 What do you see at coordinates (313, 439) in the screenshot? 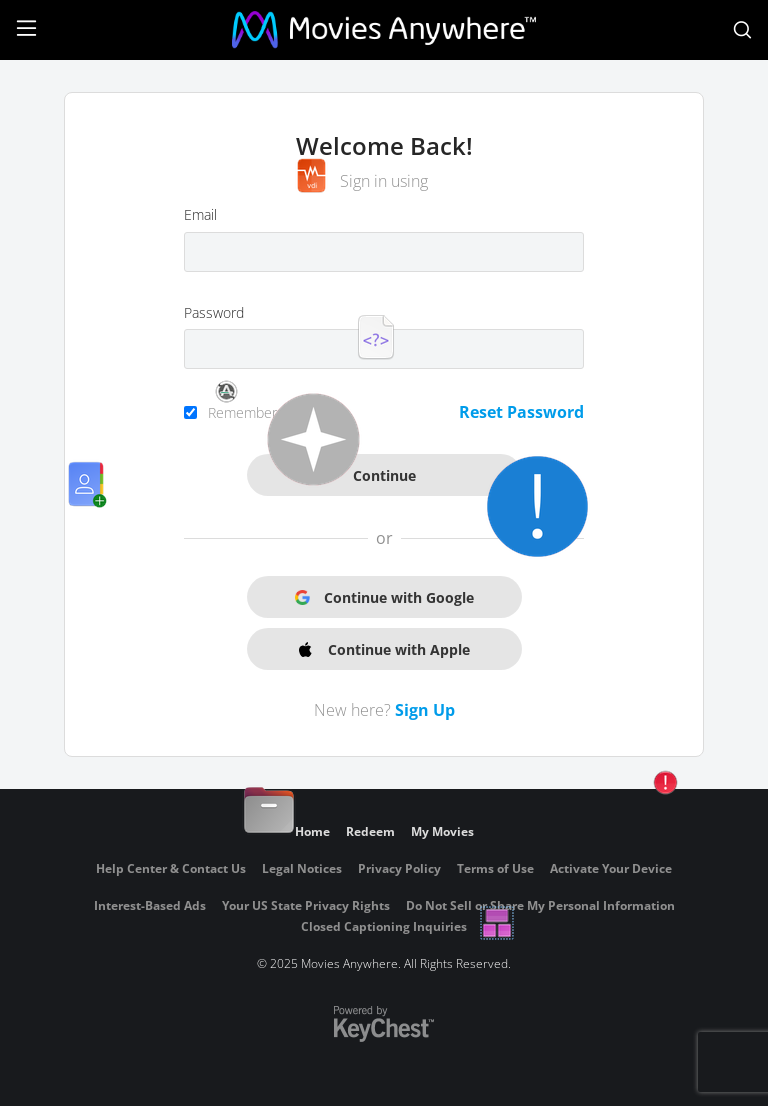
I see `remove trust status from a bluetooth device` at bounding box center [313, 439].